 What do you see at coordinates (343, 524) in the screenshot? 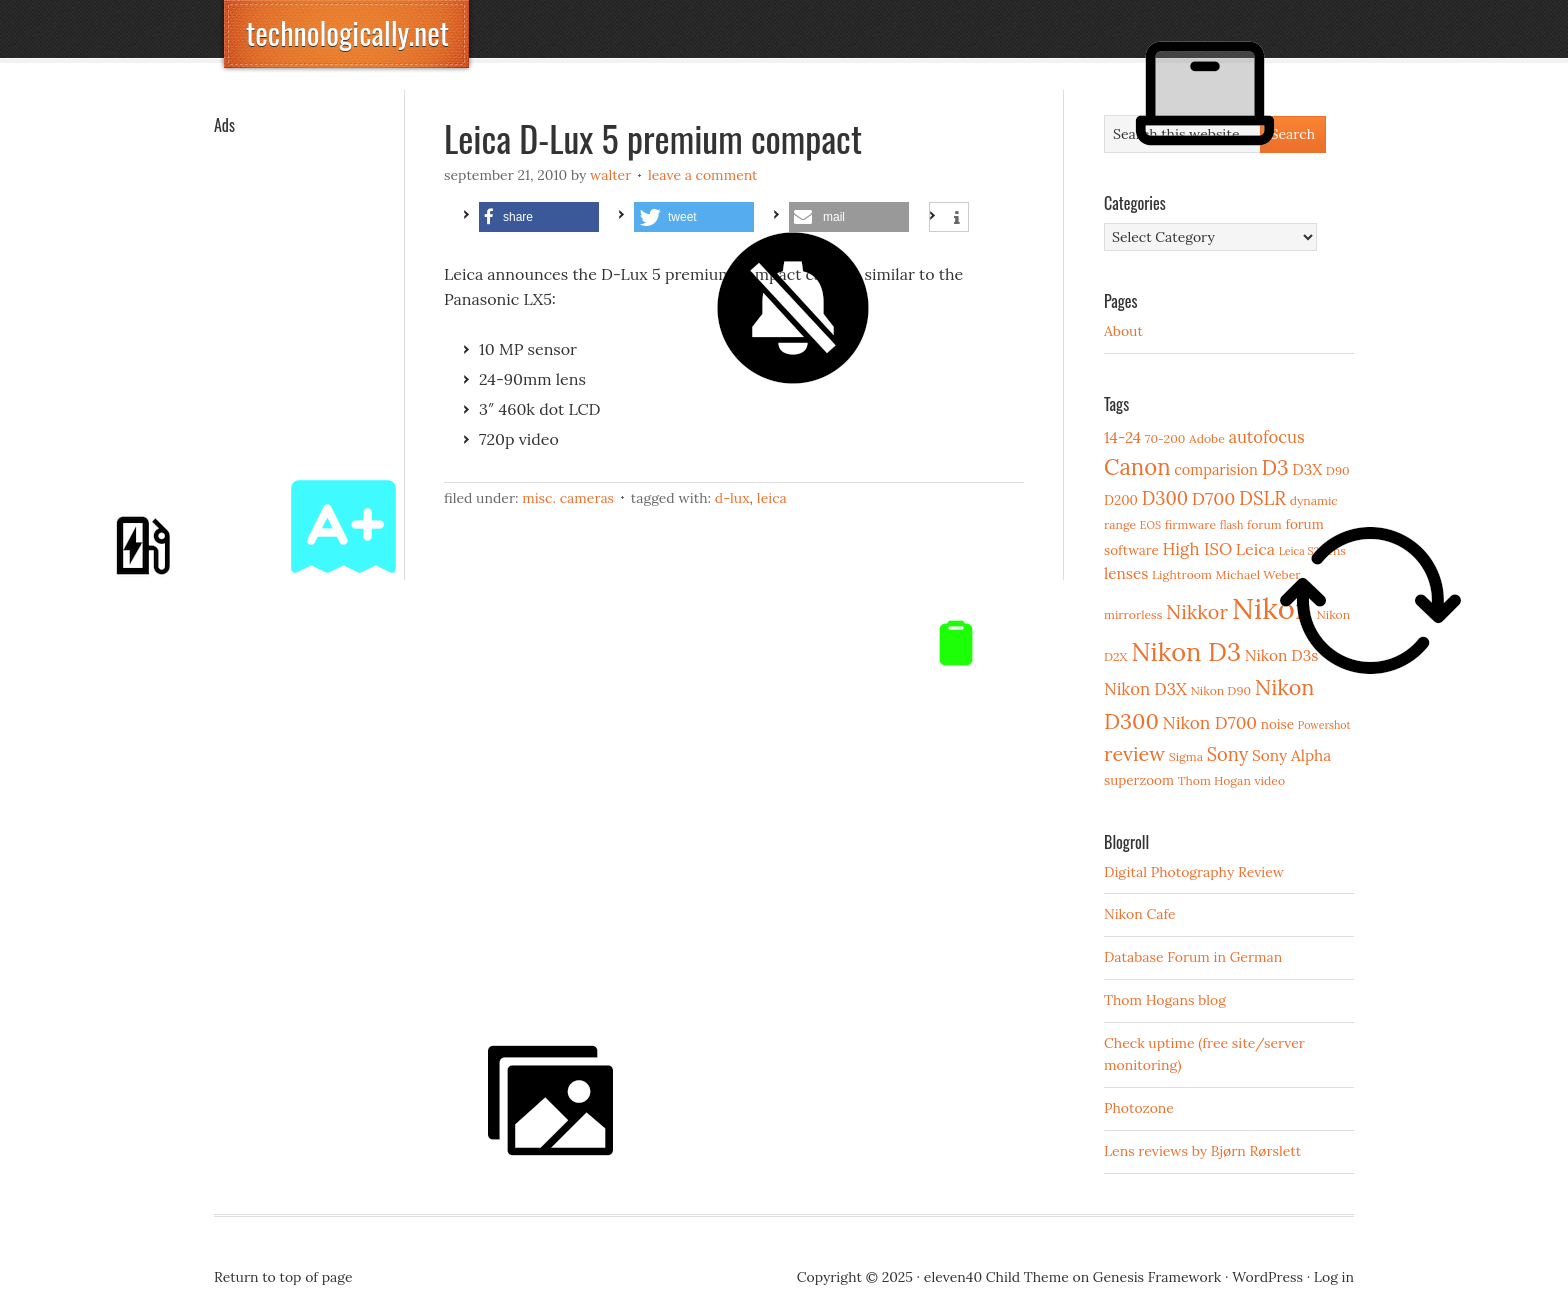
I see `view exam or test results` at bounding box center [343, 524].